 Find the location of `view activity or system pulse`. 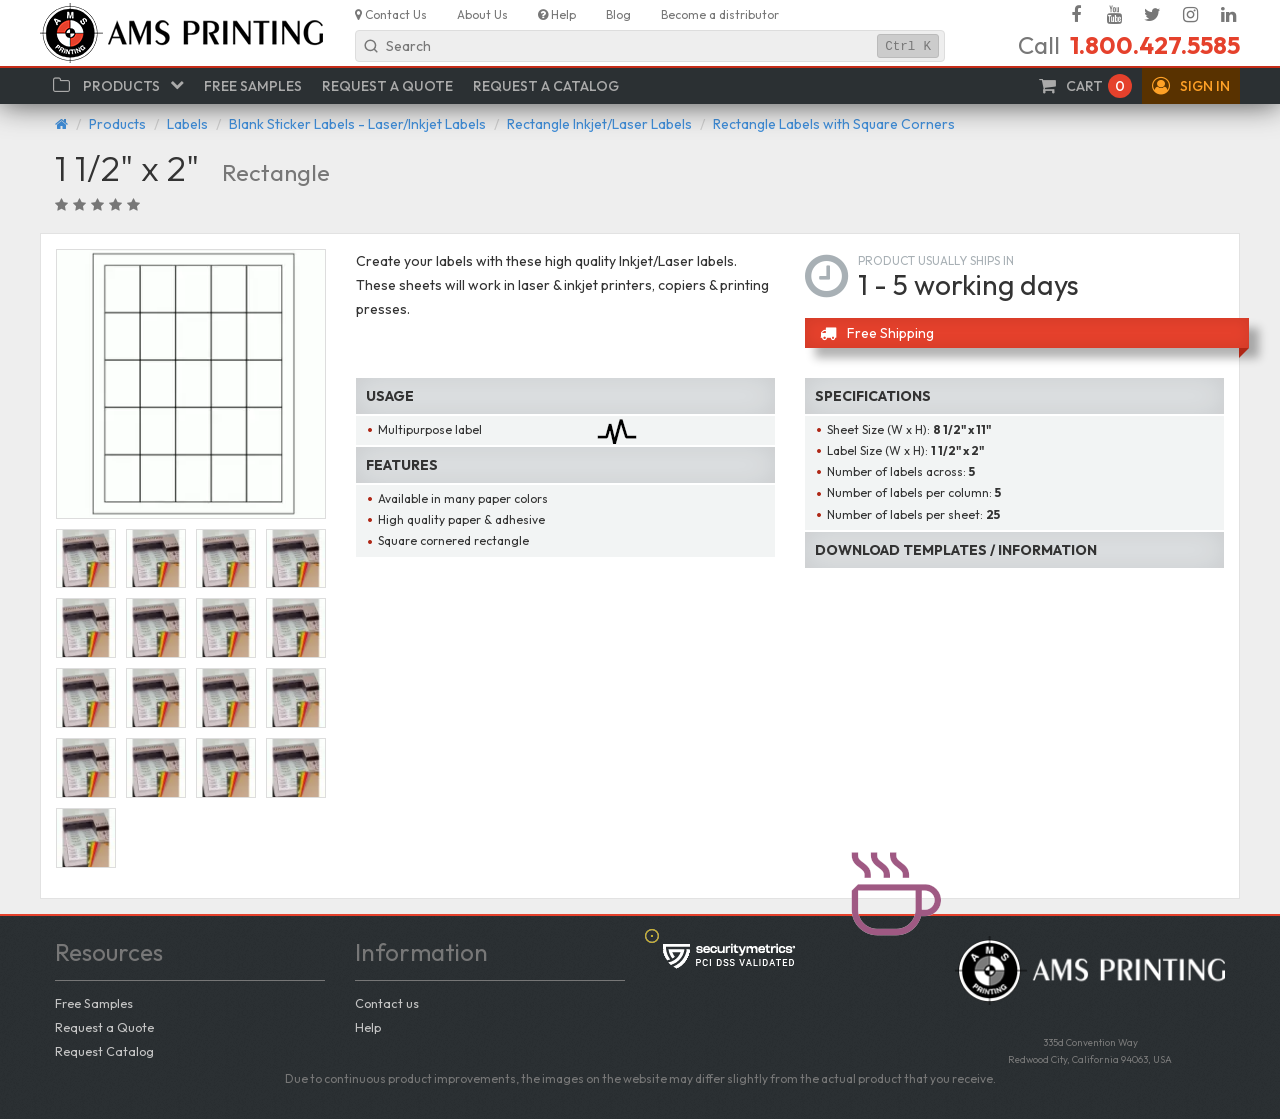

view activity or system pulse is located at coordinates (617, 433).